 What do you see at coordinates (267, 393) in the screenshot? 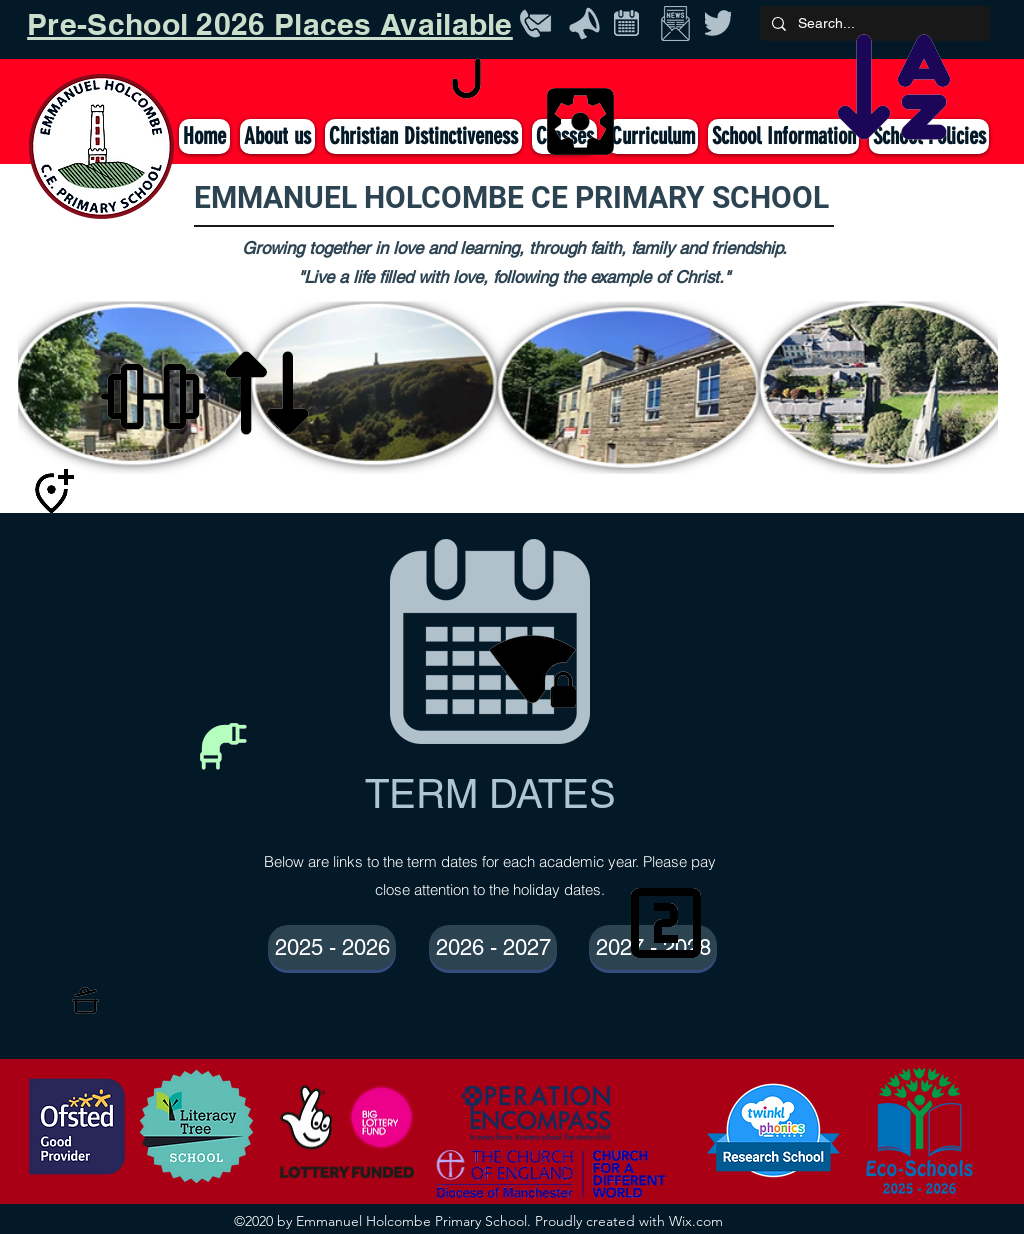
I see `sort items in ascending or descending order` at bounding box center [267, 393].